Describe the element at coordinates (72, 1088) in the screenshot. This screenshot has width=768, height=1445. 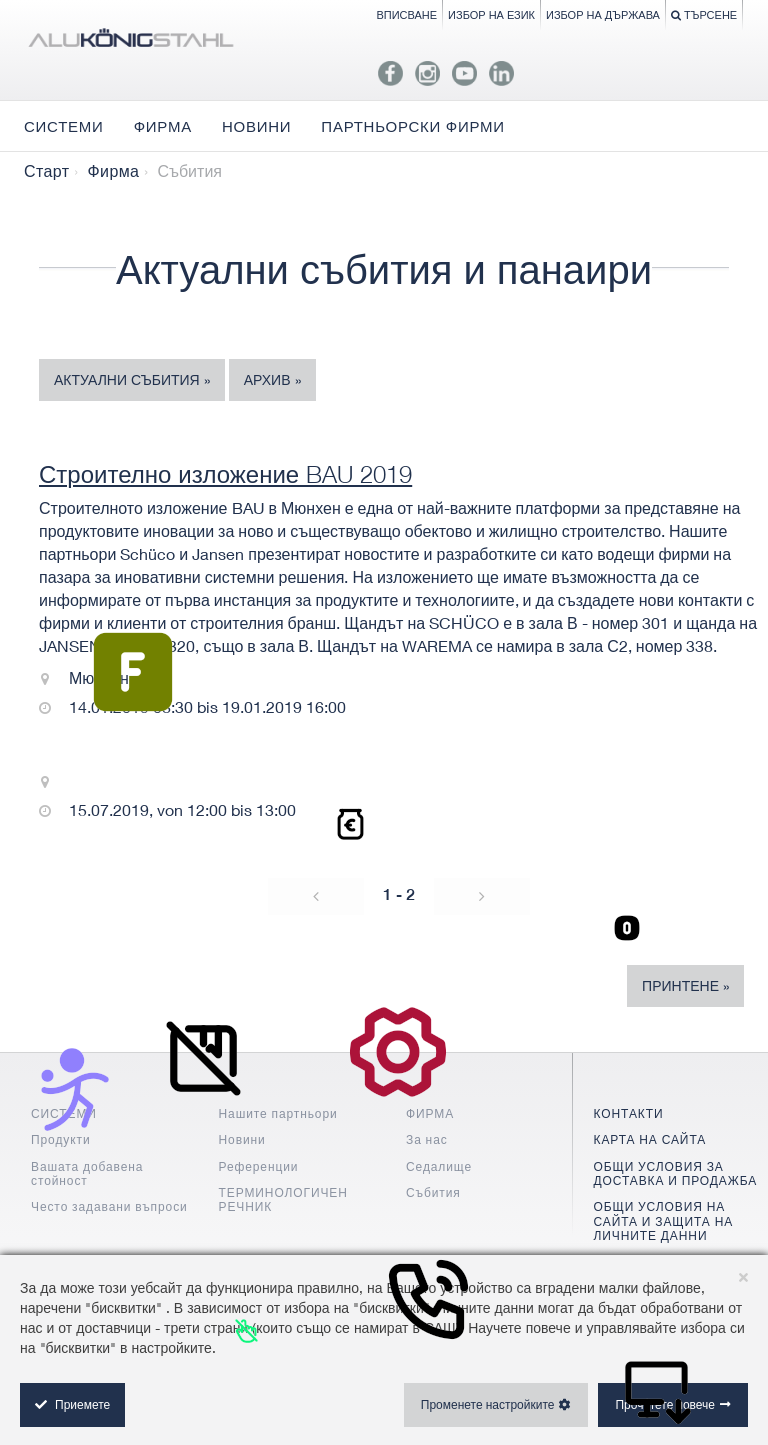
I see `access sports or athletic activities` at that location.